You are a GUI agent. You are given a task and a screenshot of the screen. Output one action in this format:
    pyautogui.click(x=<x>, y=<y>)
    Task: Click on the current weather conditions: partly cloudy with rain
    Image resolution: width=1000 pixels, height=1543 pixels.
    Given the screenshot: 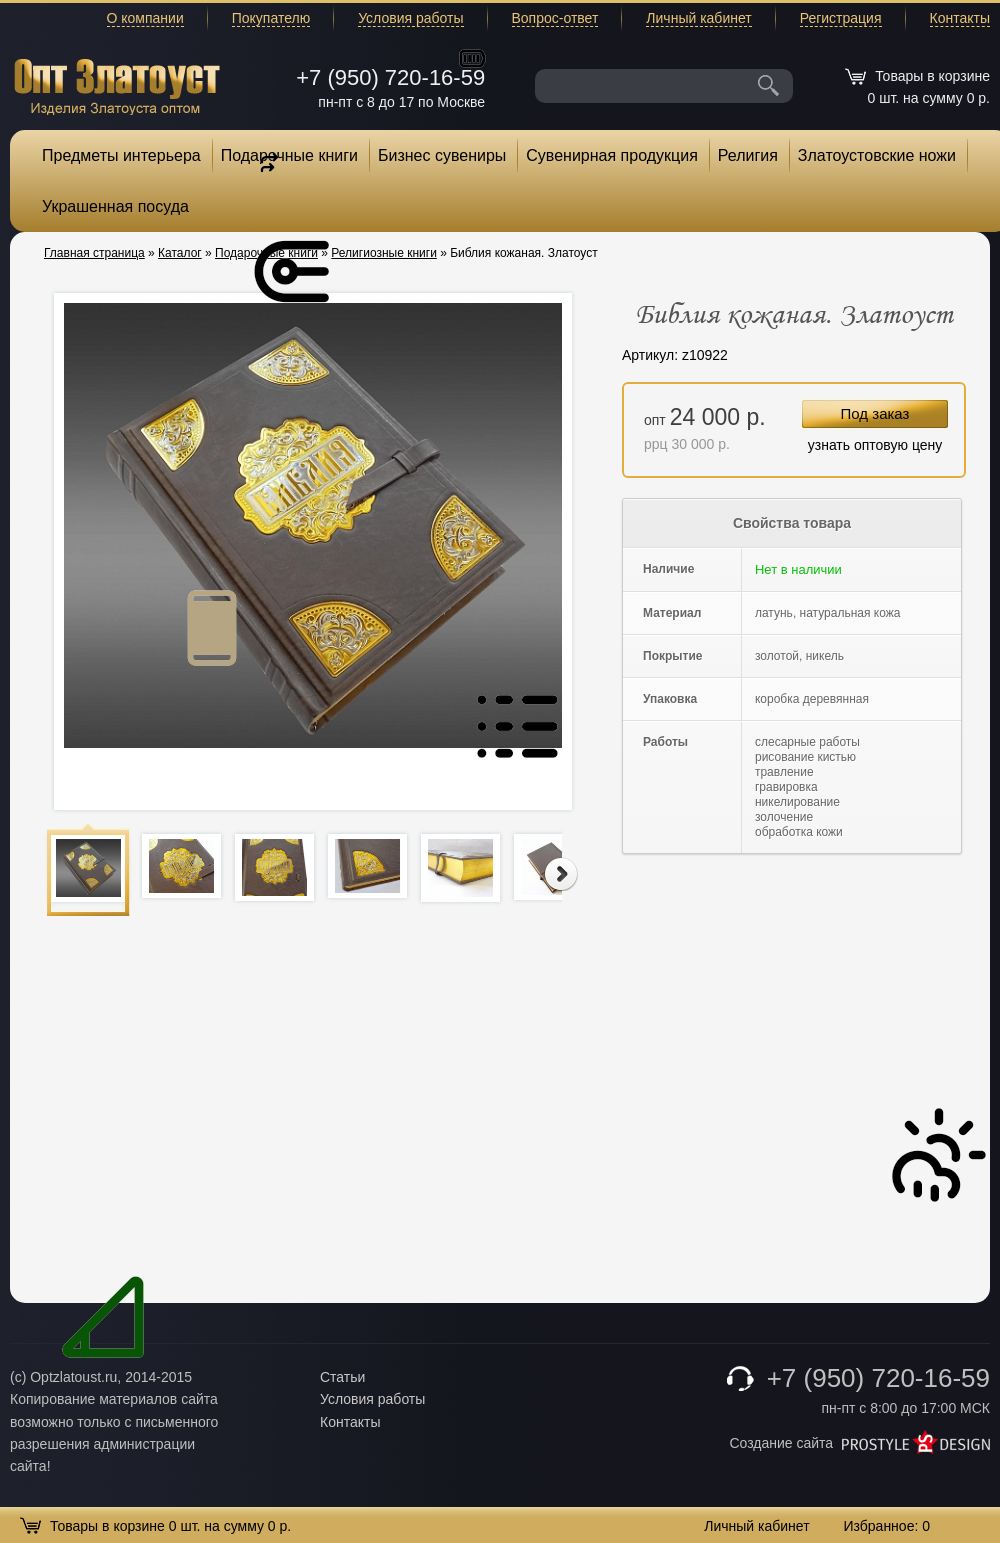 What is the action you would take?
    pyautogui.click(x=939, y=1155)
    